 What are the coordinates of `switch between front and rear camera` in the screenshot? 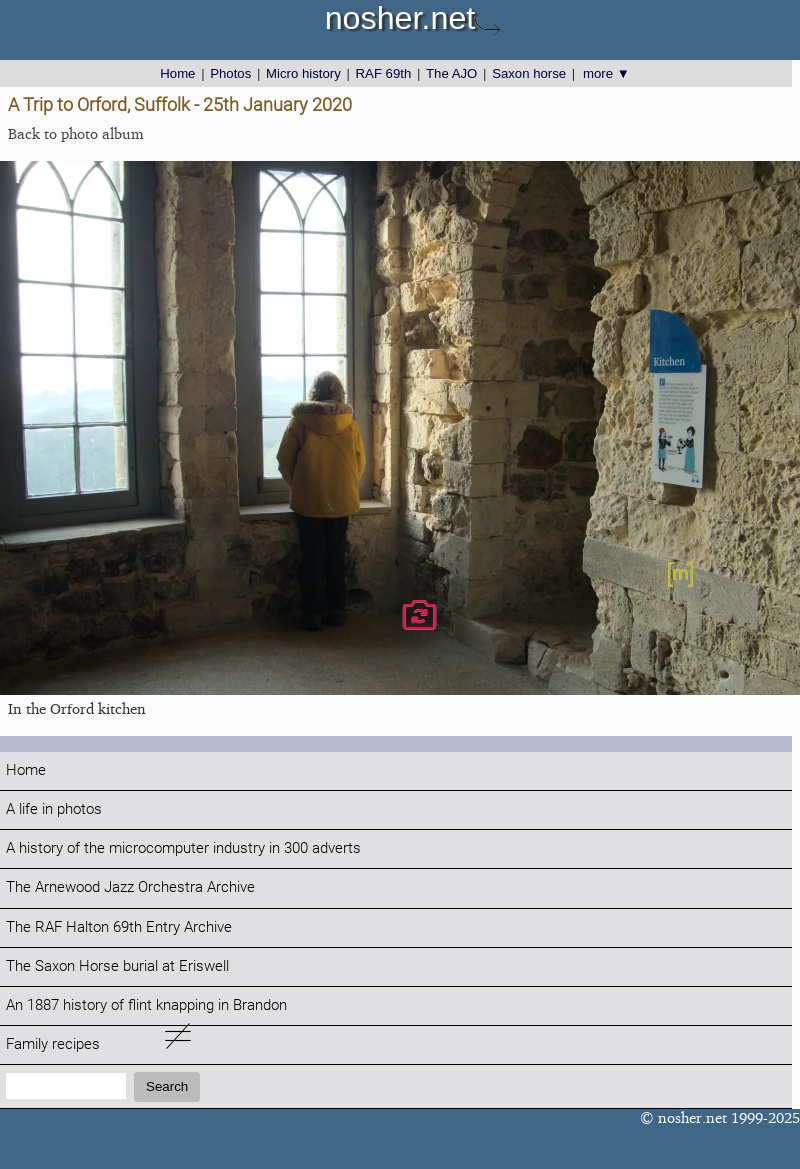 It's located at (419, 615).